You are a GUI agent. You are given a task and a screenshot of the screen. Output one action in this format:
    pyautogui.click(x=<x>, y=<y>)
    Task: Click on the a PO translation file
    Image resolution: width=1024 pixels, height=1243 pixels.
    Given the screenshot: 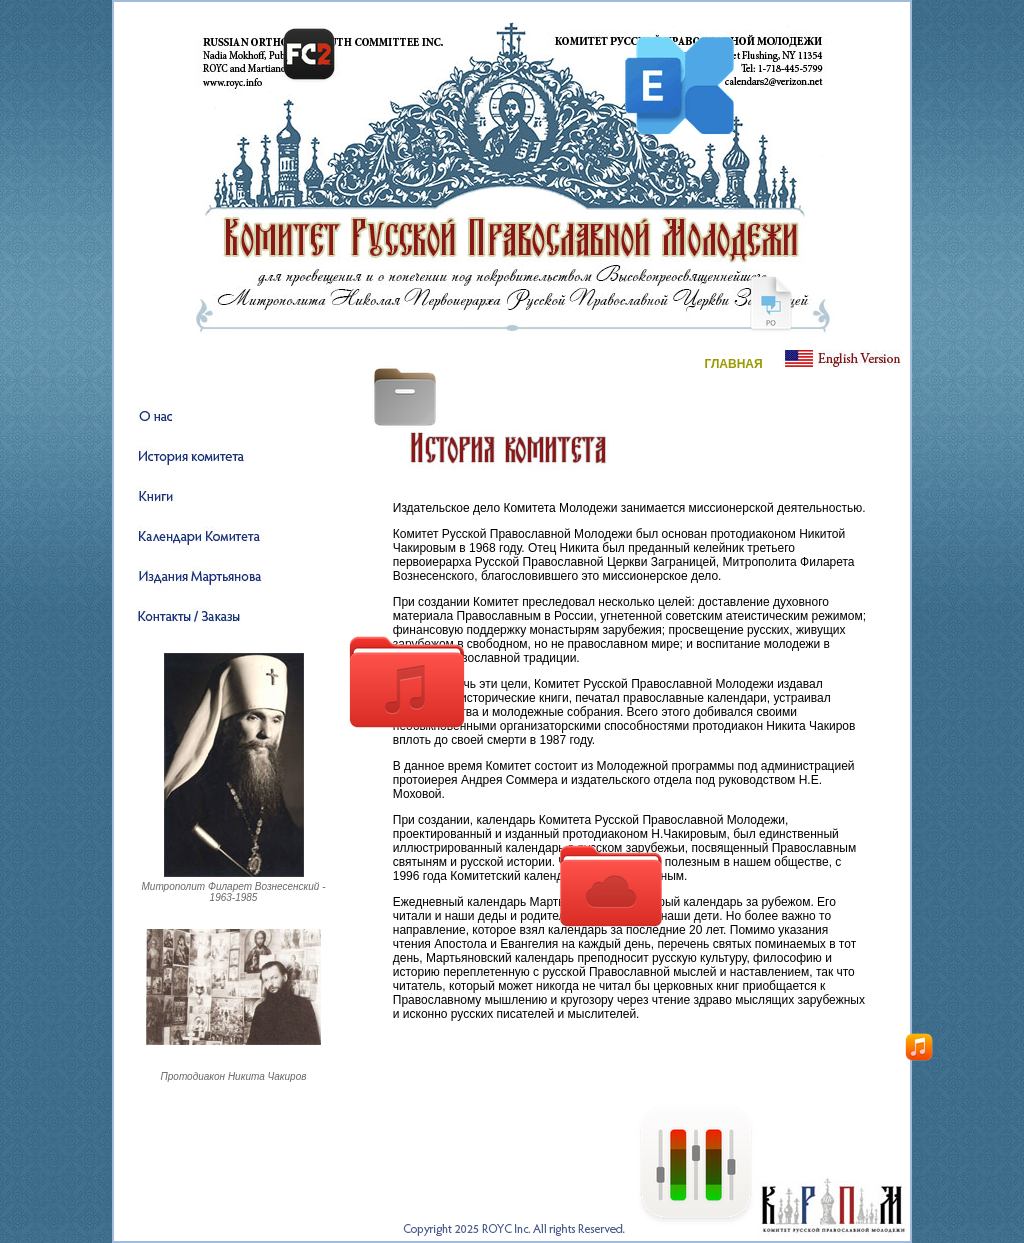 What is the action you would take?
    pyautogui.click(x=771, y=304)
    